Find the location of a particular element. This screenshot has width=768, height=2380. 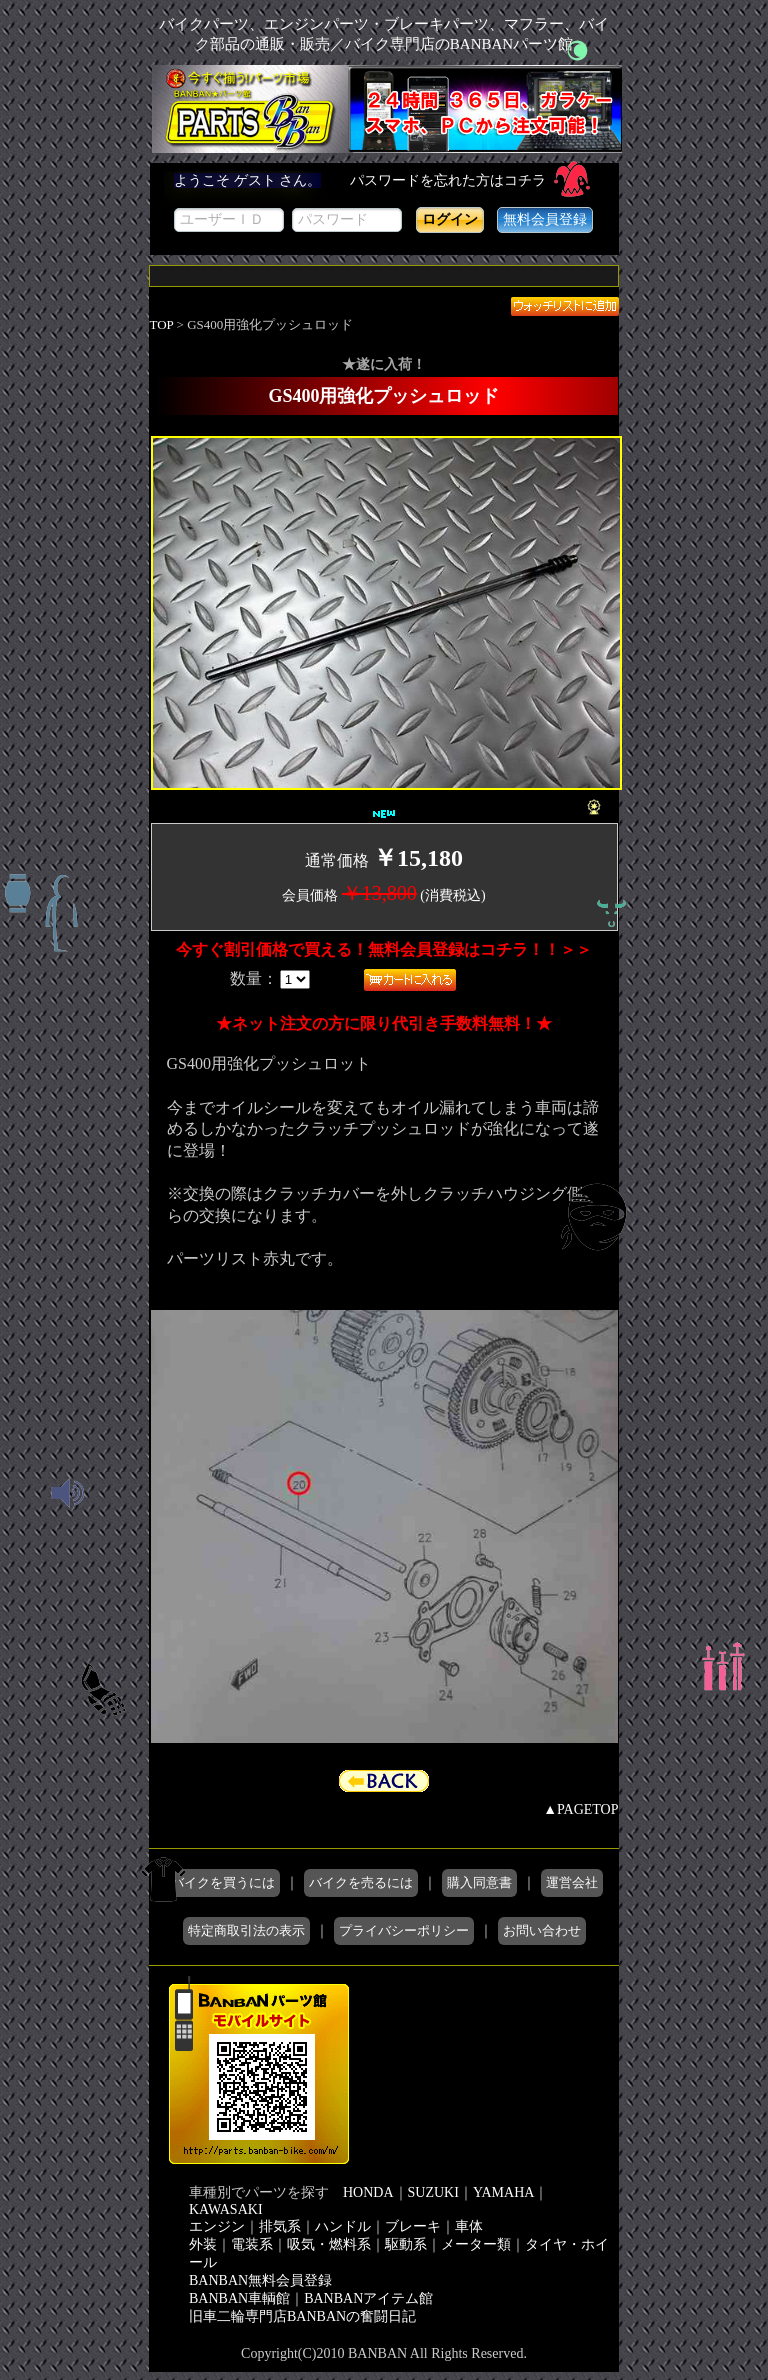

represents a bull or taurus zodiac sign is located at coordinates (611, 913).